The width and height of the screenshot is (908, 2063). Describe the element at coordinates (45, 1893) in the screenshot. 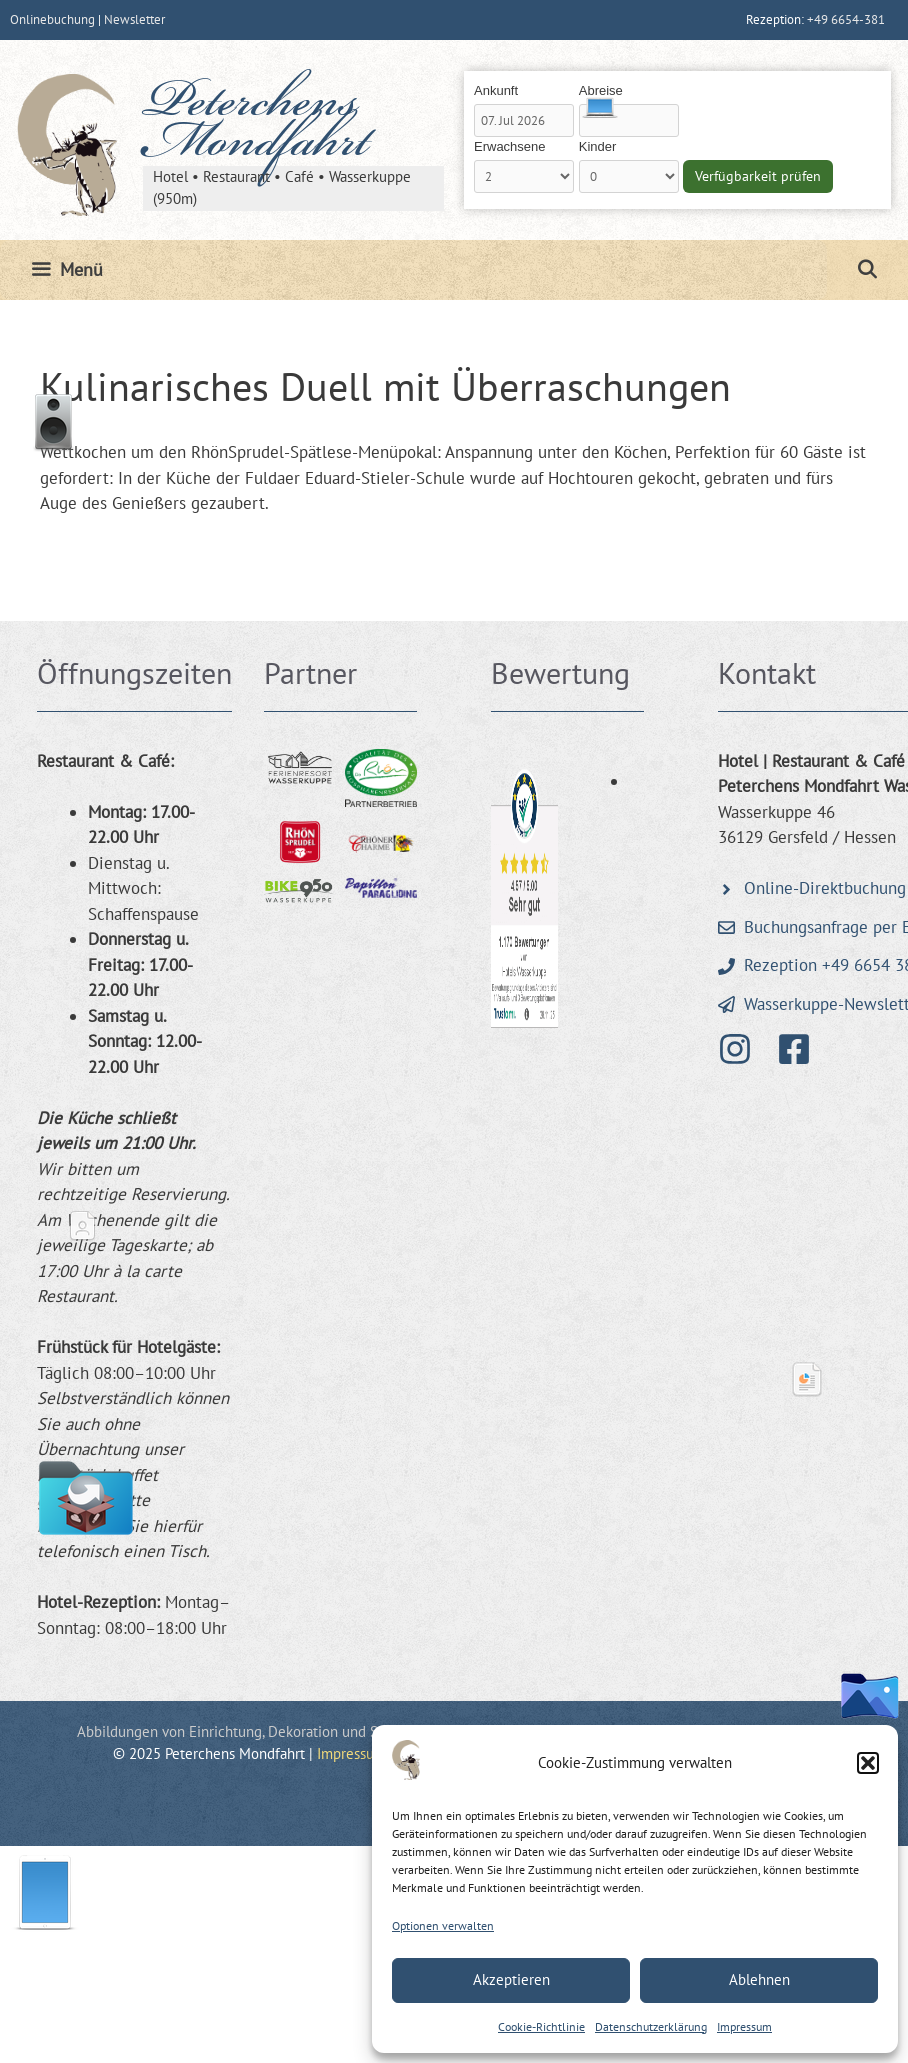

I see `iPad device with cellular connectivity` at that location.